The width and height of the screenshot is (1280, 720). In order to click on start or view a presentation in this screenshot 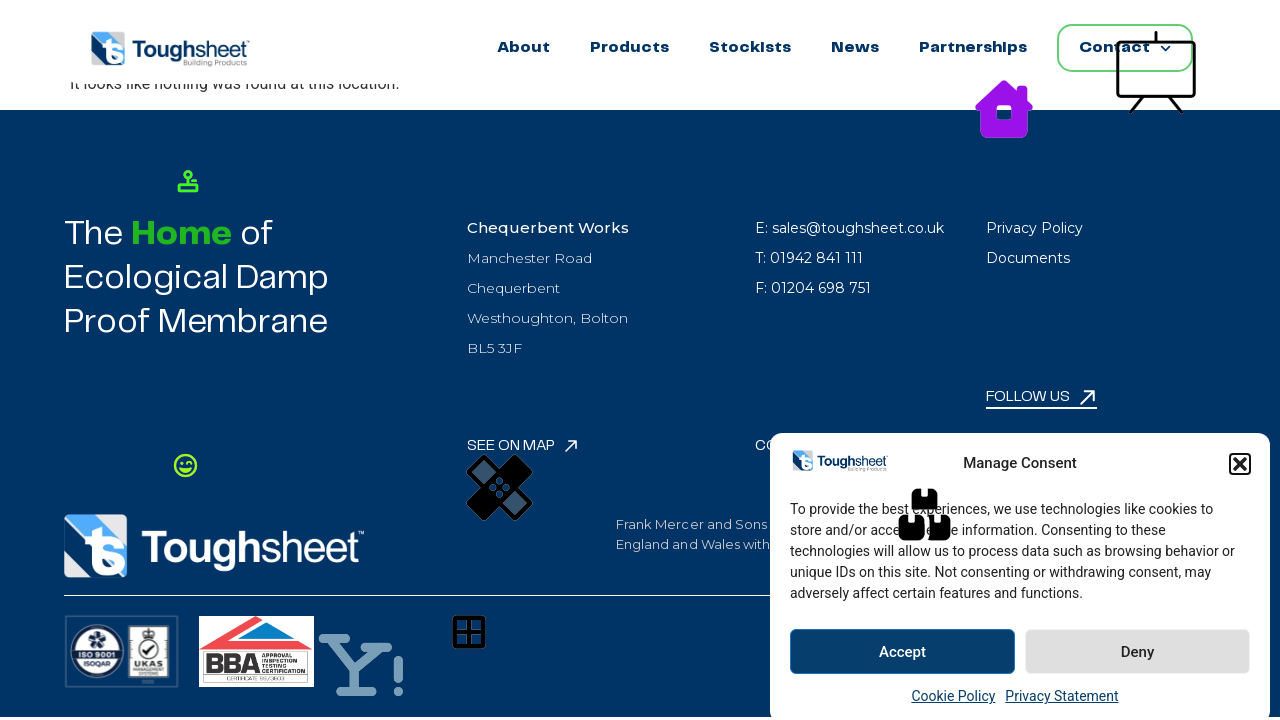, I will do `click(1156, 74)`.